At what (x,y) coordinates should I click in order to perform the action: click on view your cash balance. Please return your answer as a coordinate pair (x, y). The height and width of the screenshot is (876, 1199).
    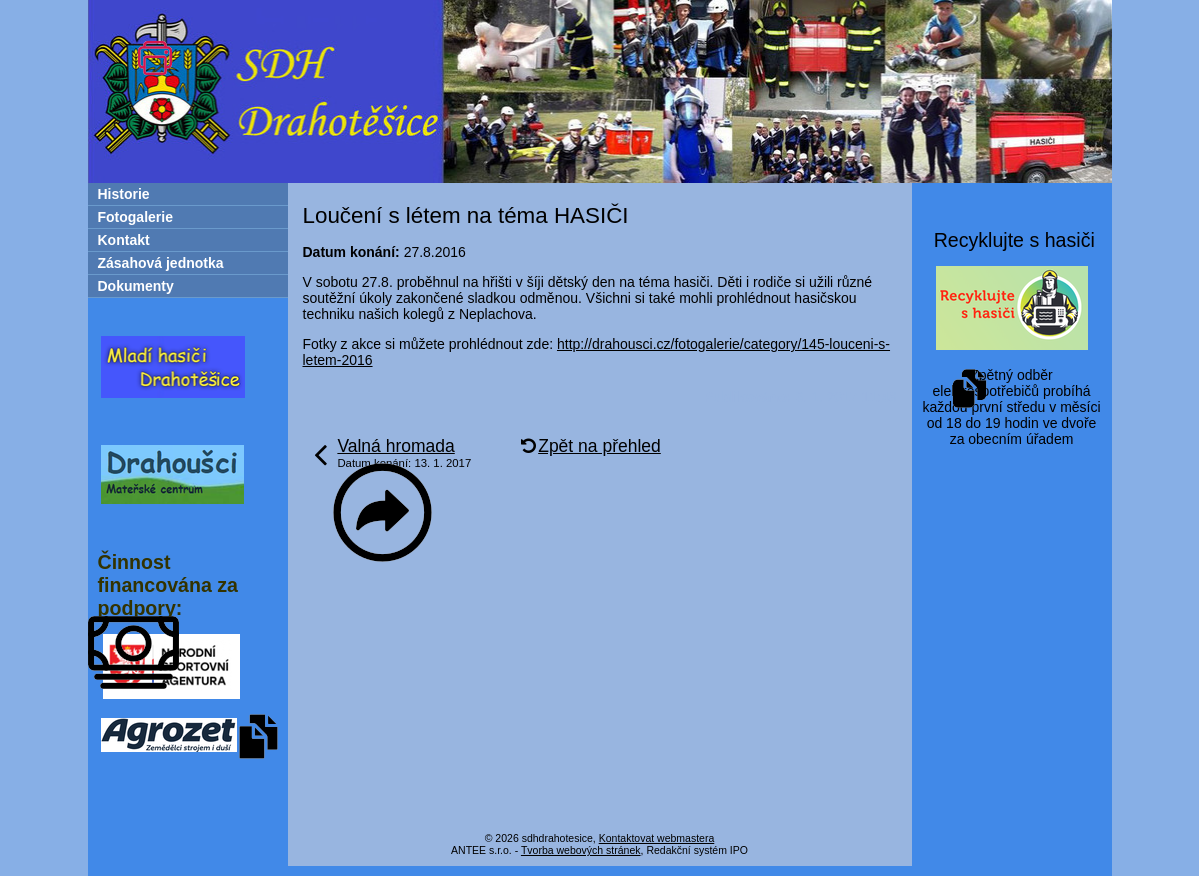
    Looking at the image, I should click on (133, 652).